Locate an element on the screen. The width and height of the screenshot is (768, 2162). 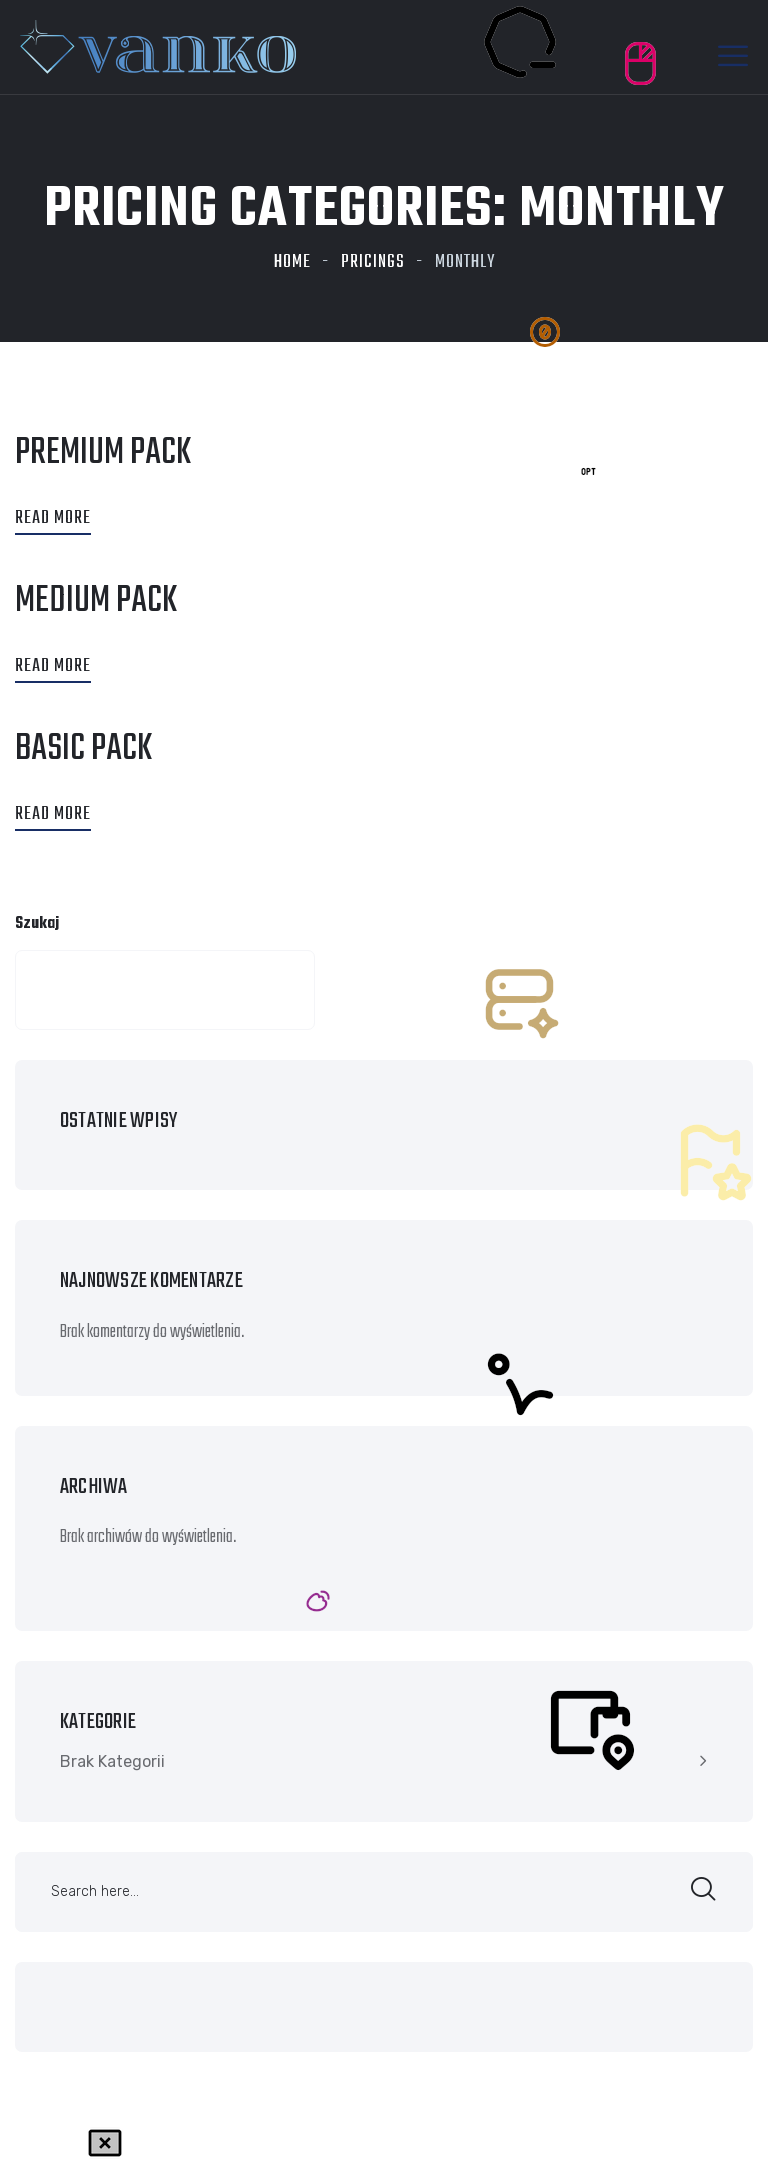
access AI-powered server features is located at coordinates (519, 999).